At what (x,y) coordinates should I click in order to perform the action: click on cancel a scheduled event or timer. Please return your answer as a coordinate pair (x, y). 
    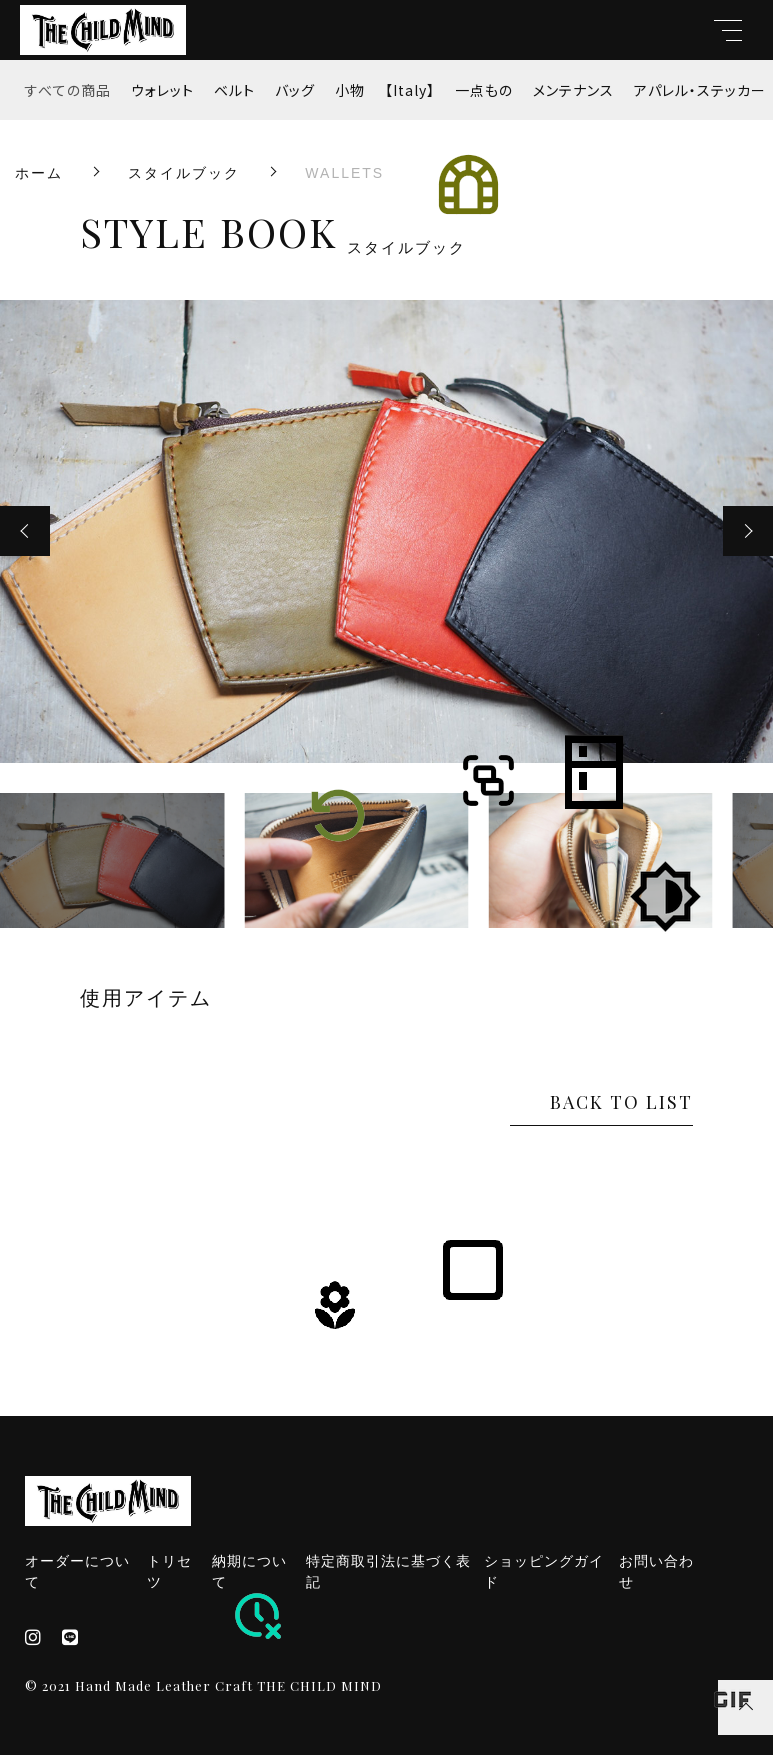
    Looking at the image, I should click on (257, 1615).